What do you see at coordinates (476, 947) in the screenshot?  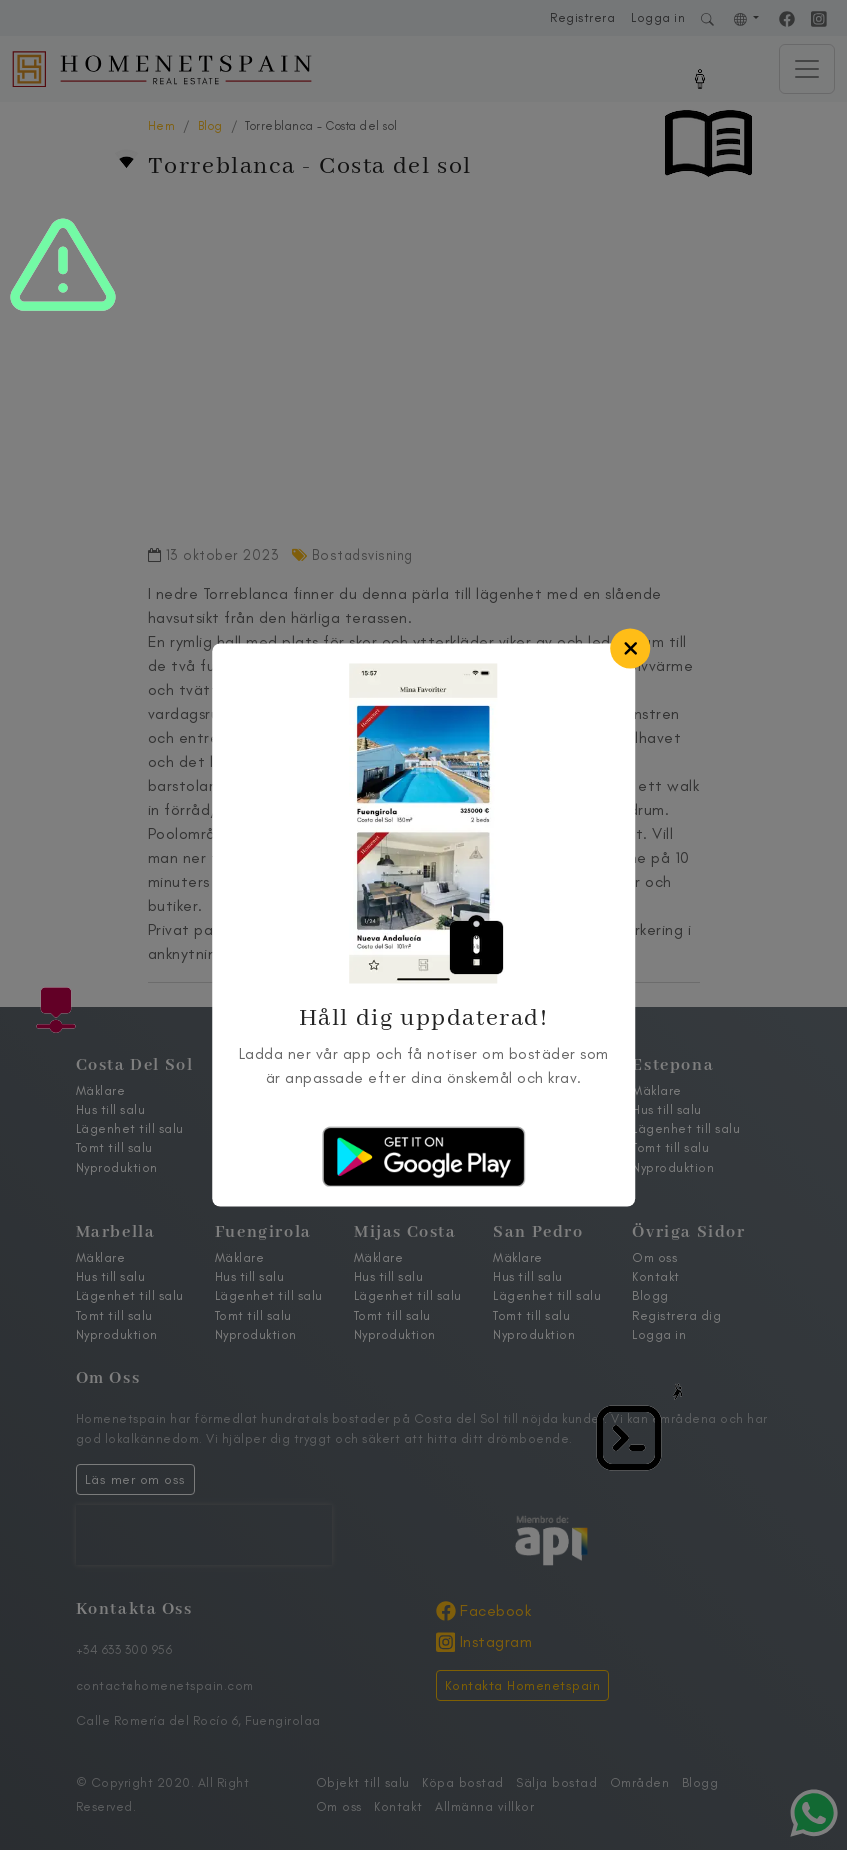 I see `view overdue or late assignments` at bounding box center [476, 947].